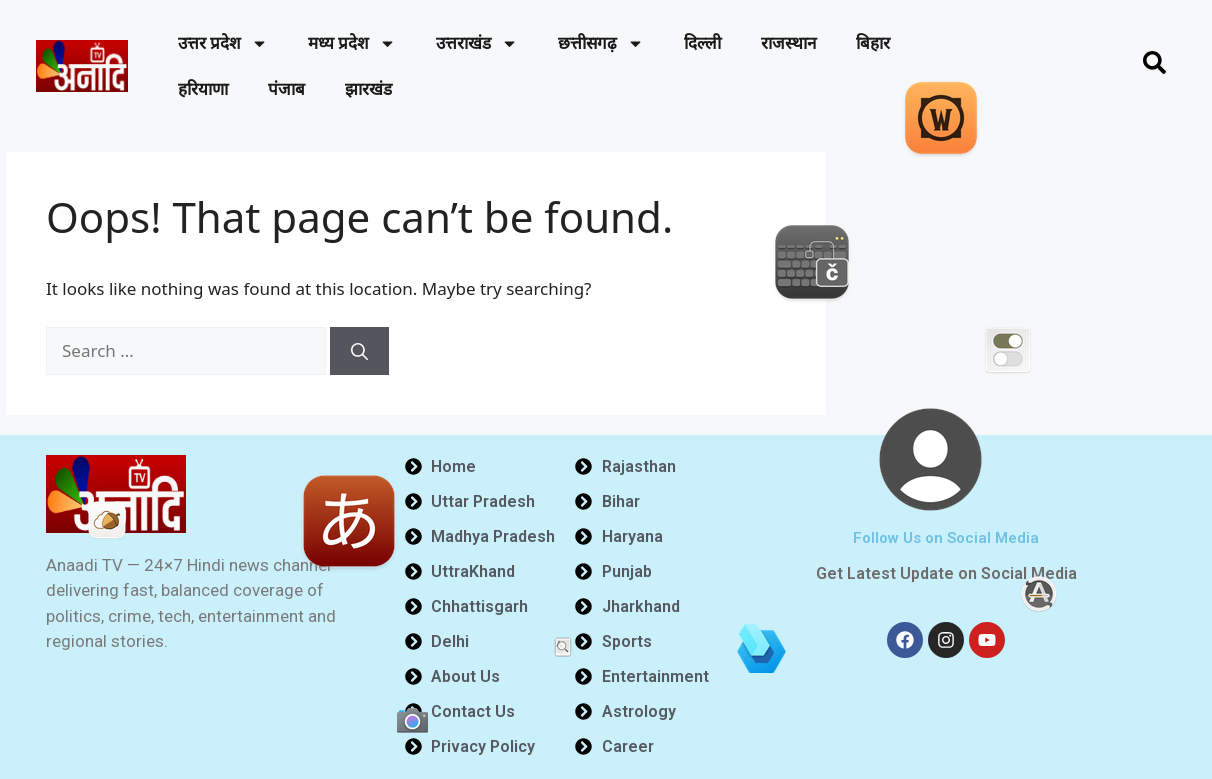 The width and height of the screenshot is (1212, 779). I want to click on open unity tweak tool to customize desktop settings, so click(1008, 350).